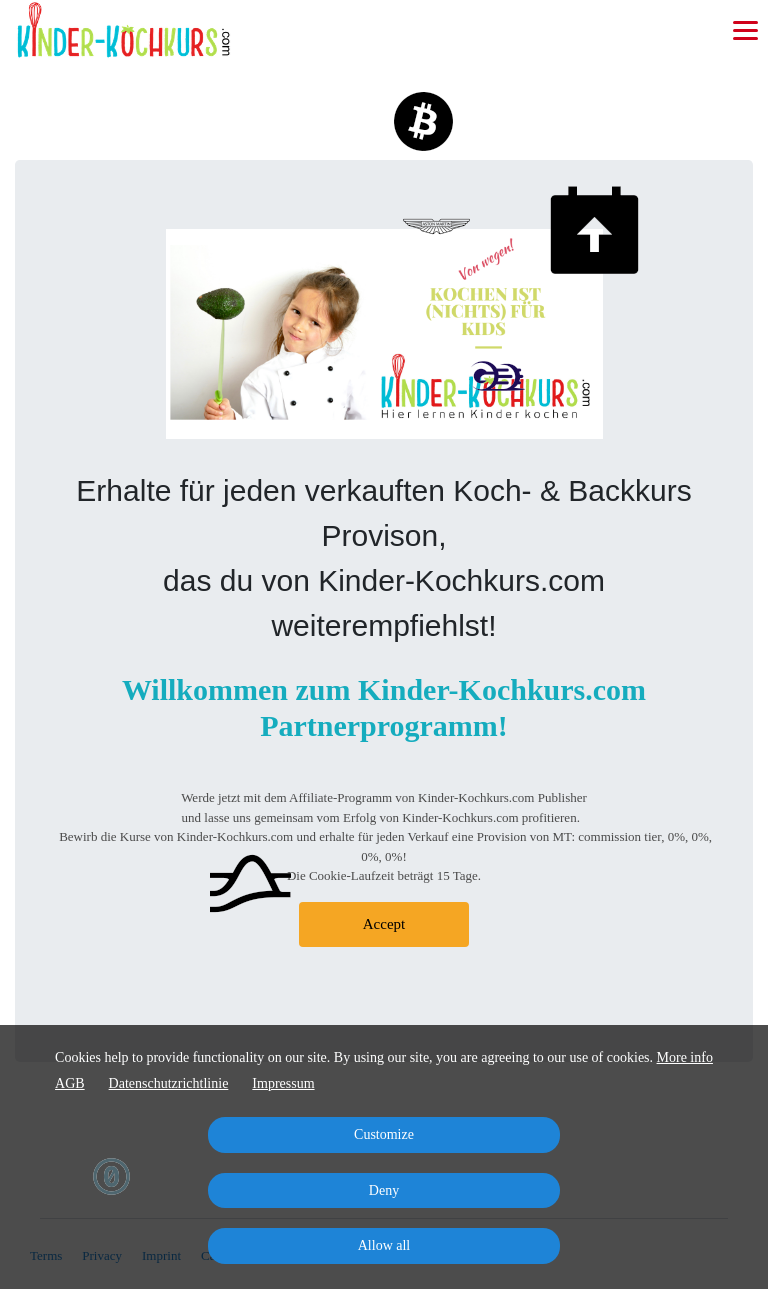 Image resolution: width=768 pixels, height=1289 pixels. What do you see at coordinates (436, 226) in the screenshot?
I see `Aston Martin brand logo` at bounding box center [436, 226].